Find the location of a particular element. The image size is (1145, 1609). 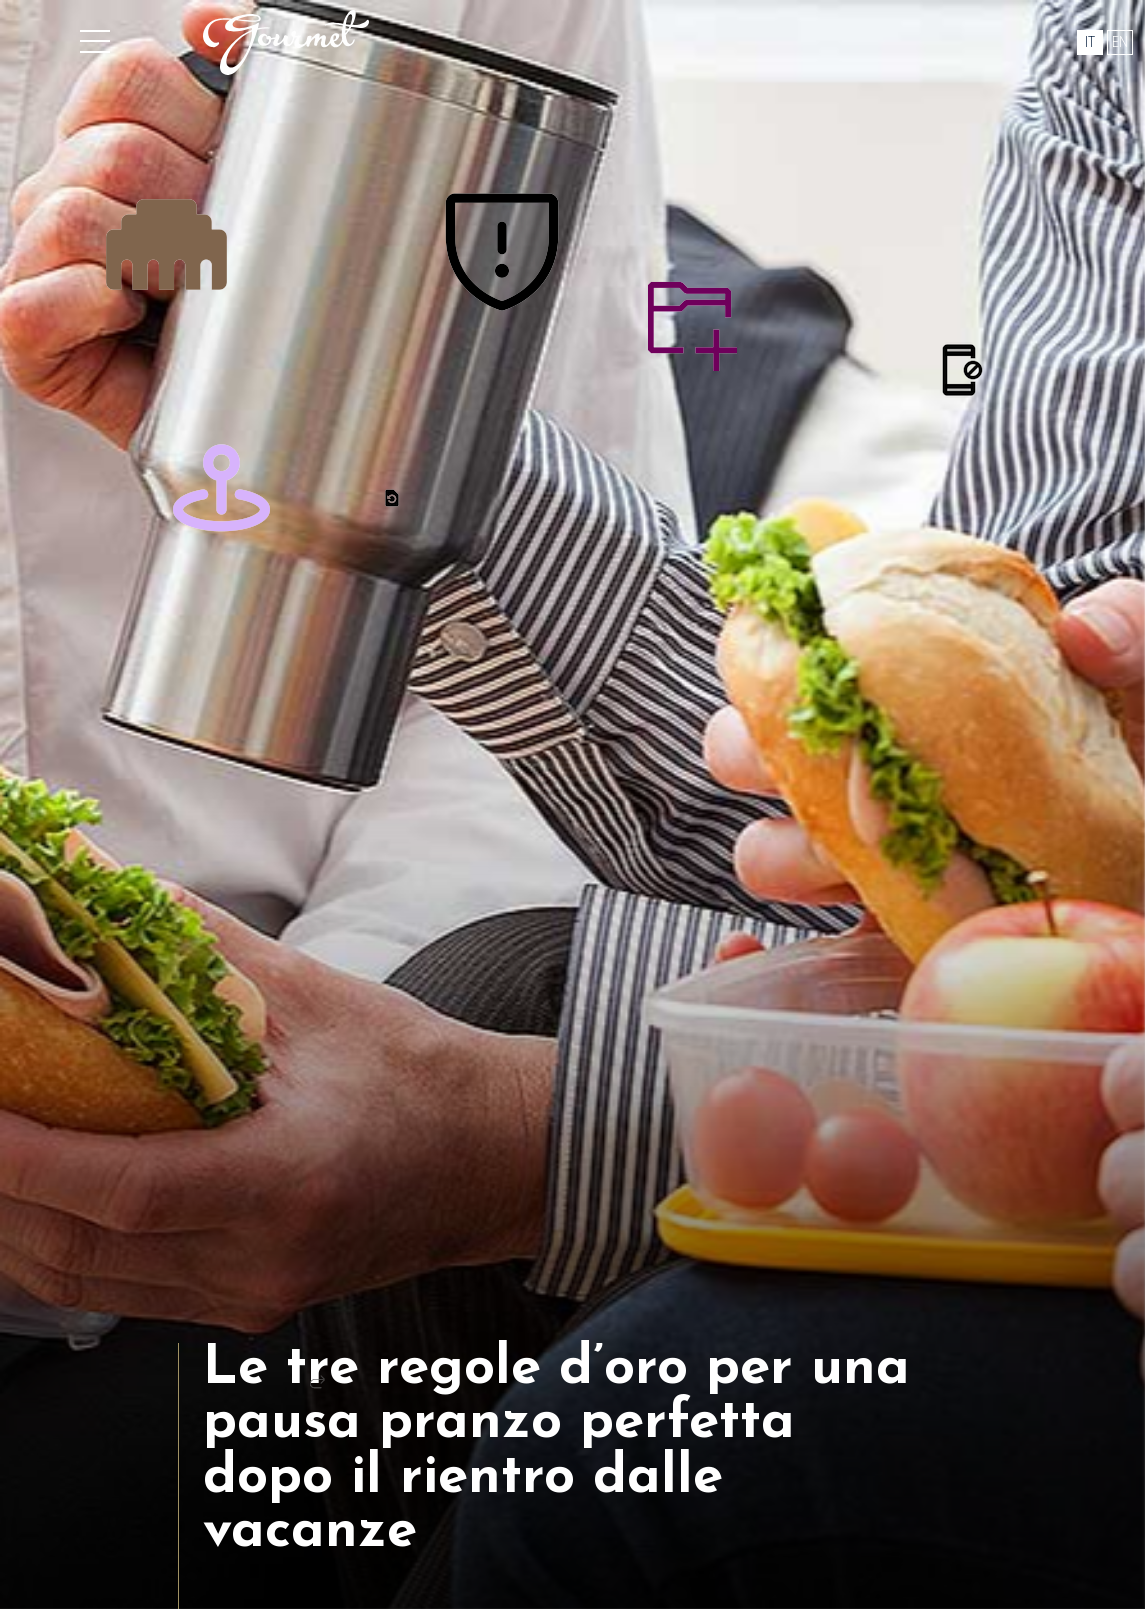

ethernet or wired network connection is located at coordinates (166, 244).